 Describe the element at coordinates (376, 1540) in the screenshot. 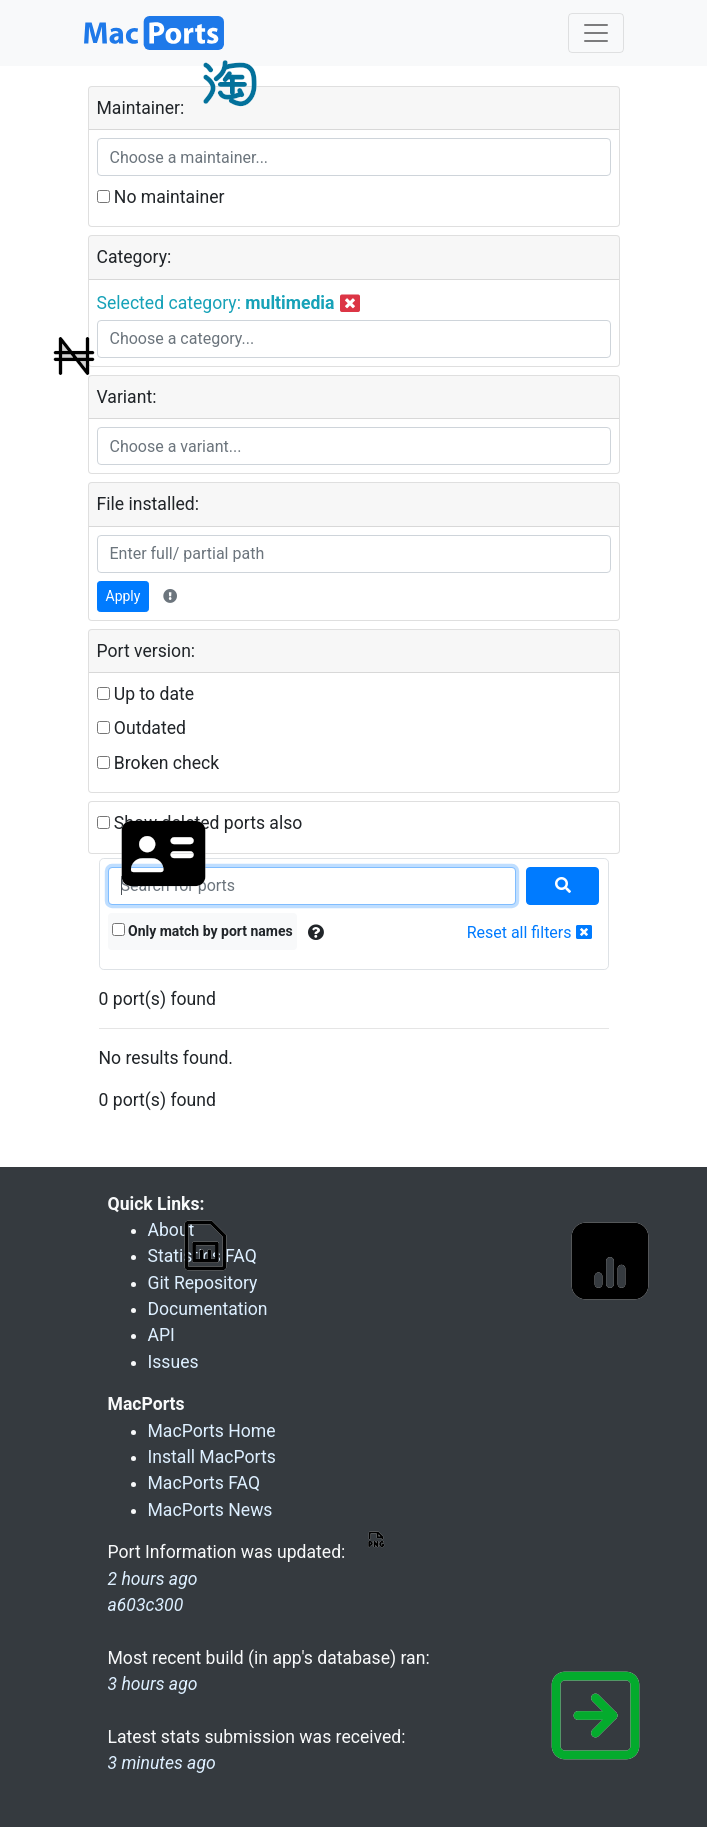

I see `a png image file` at that location.